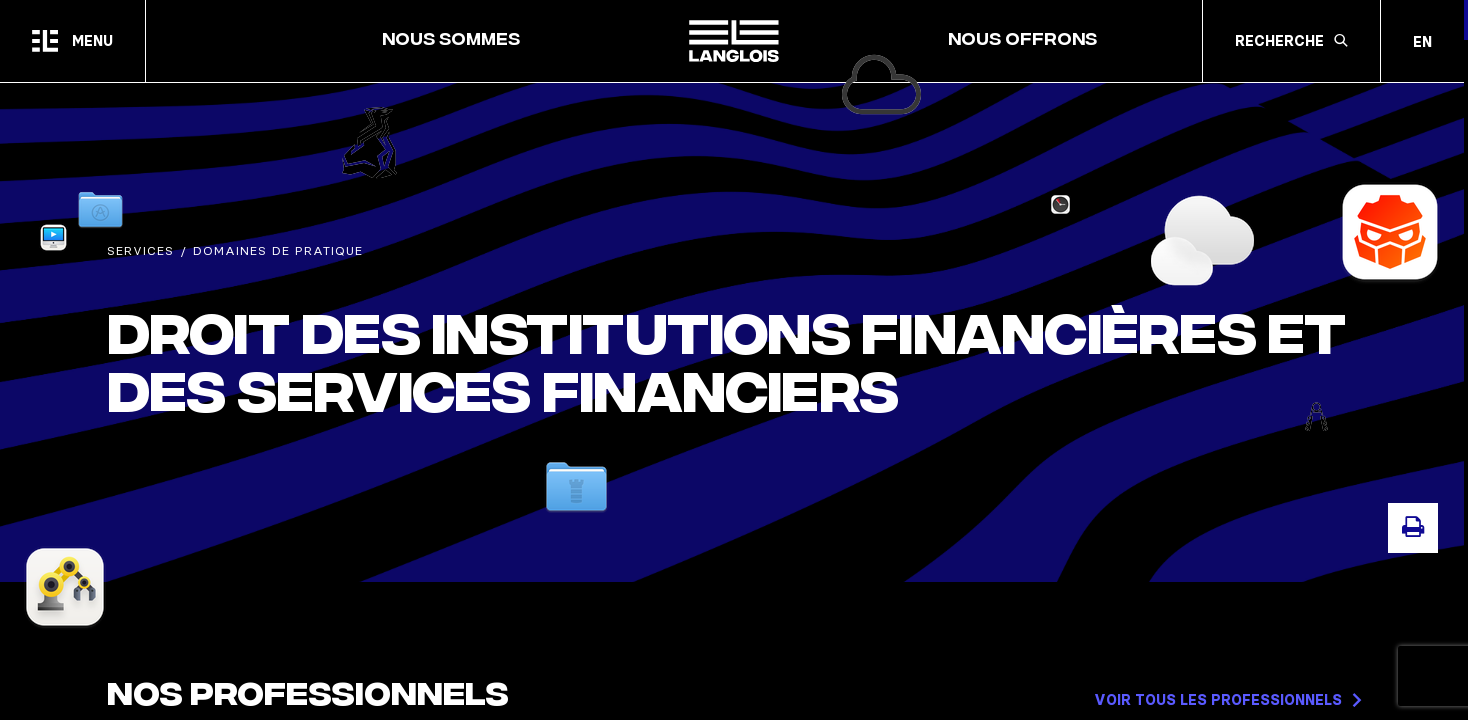  Describe the element at coordinates (1060, 204) in the screenshot. I see `open gnome evolution calendar alarm notifications` at that location.